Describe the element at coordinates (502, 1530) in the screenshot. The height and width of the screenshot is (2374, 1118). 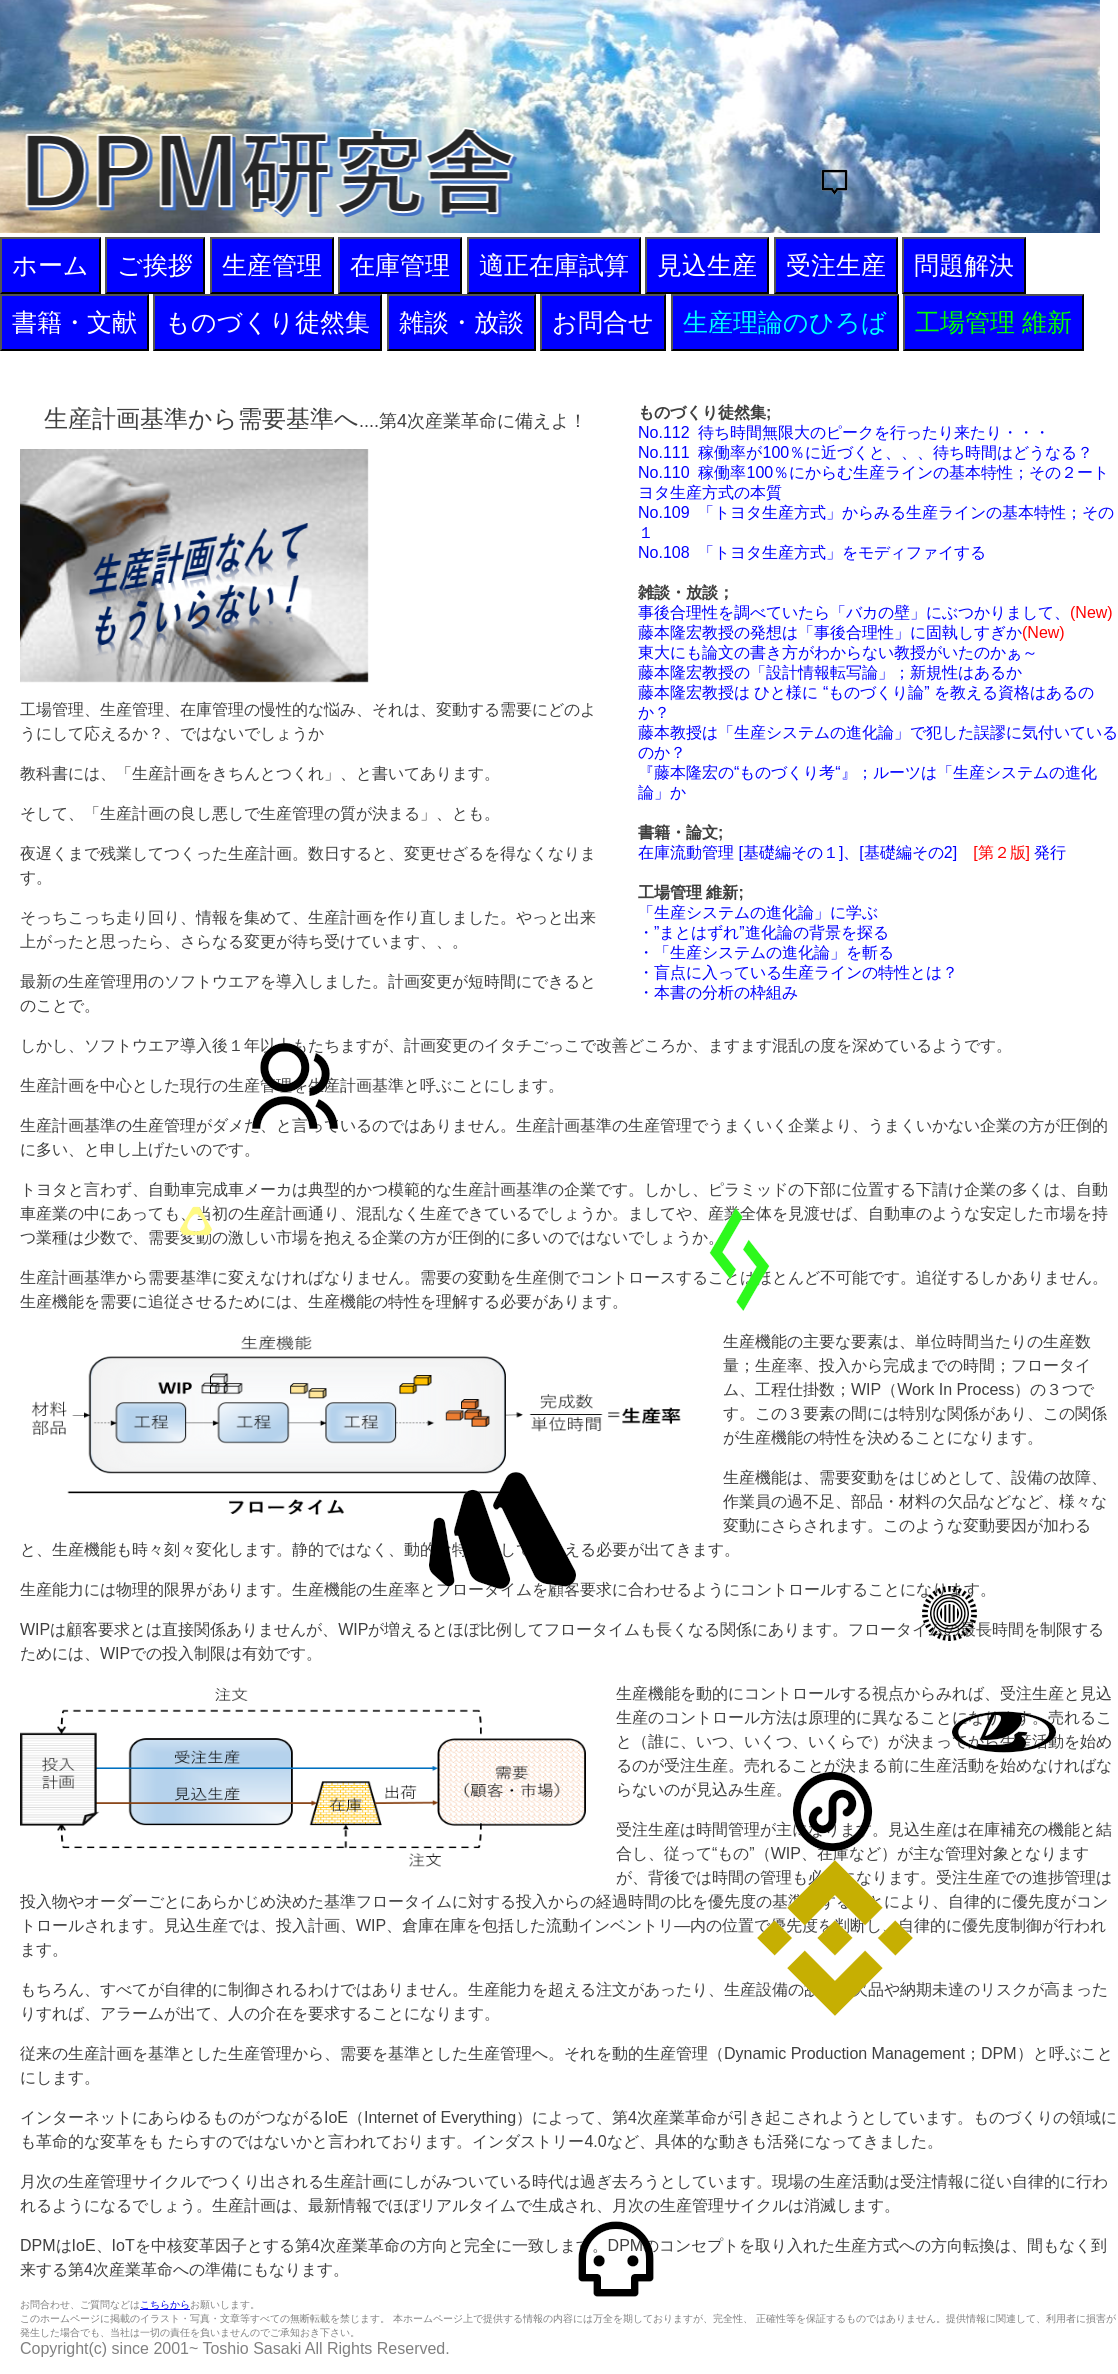
I see `better stack logo` at that location.